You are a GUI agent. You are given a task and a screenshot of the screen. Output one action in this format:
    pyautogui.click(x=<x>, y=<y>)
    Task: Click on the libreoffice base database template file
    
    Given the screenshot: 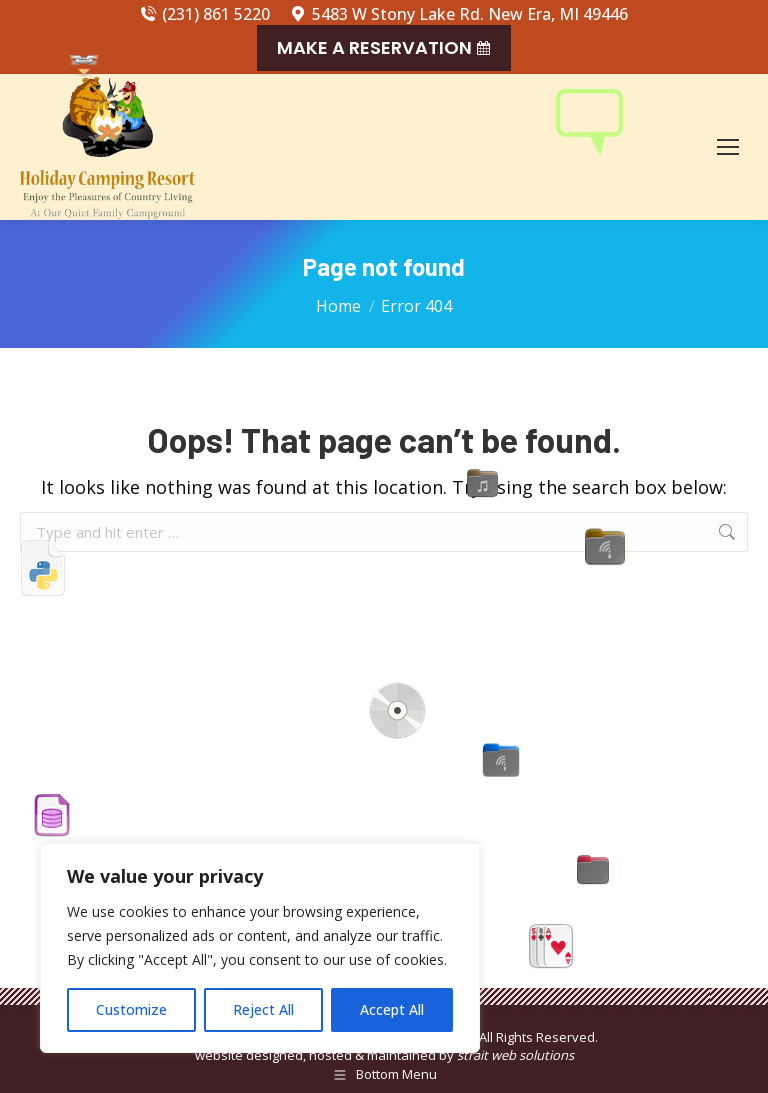 What is the action you would take?
    pyautogui.click(x=52, y=815)
    